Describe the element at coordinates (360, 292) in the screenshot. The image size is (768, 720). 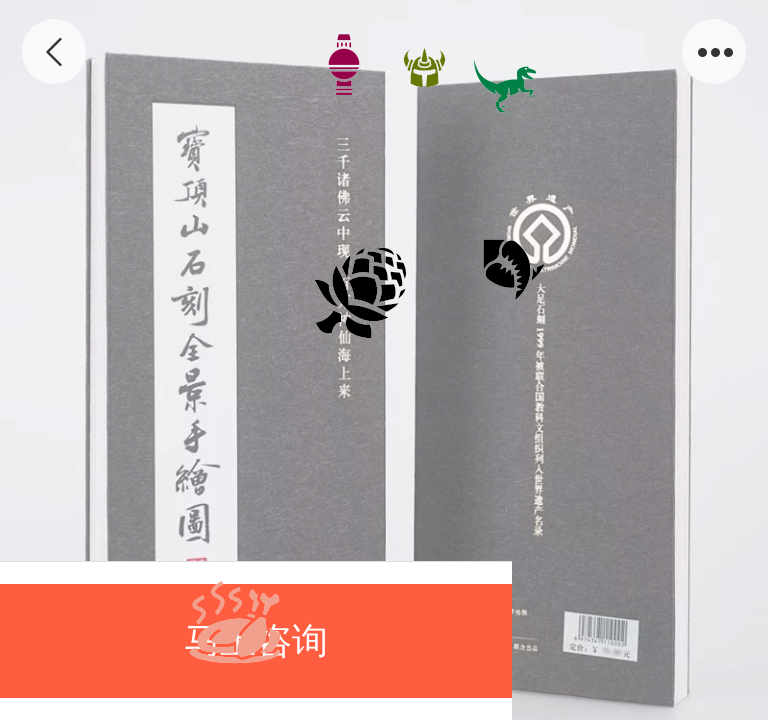
I see `select artichoke as an ingredient` at that location.